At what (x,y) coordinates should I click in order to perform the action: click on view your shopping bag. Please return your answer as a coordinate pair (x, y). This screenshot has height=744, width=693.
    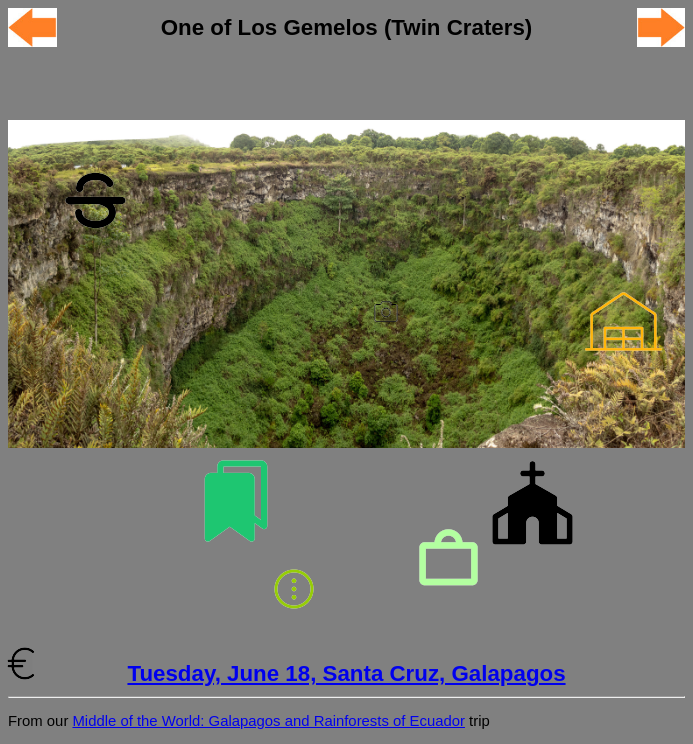
    Looking at the image, I should click on (448, 560).